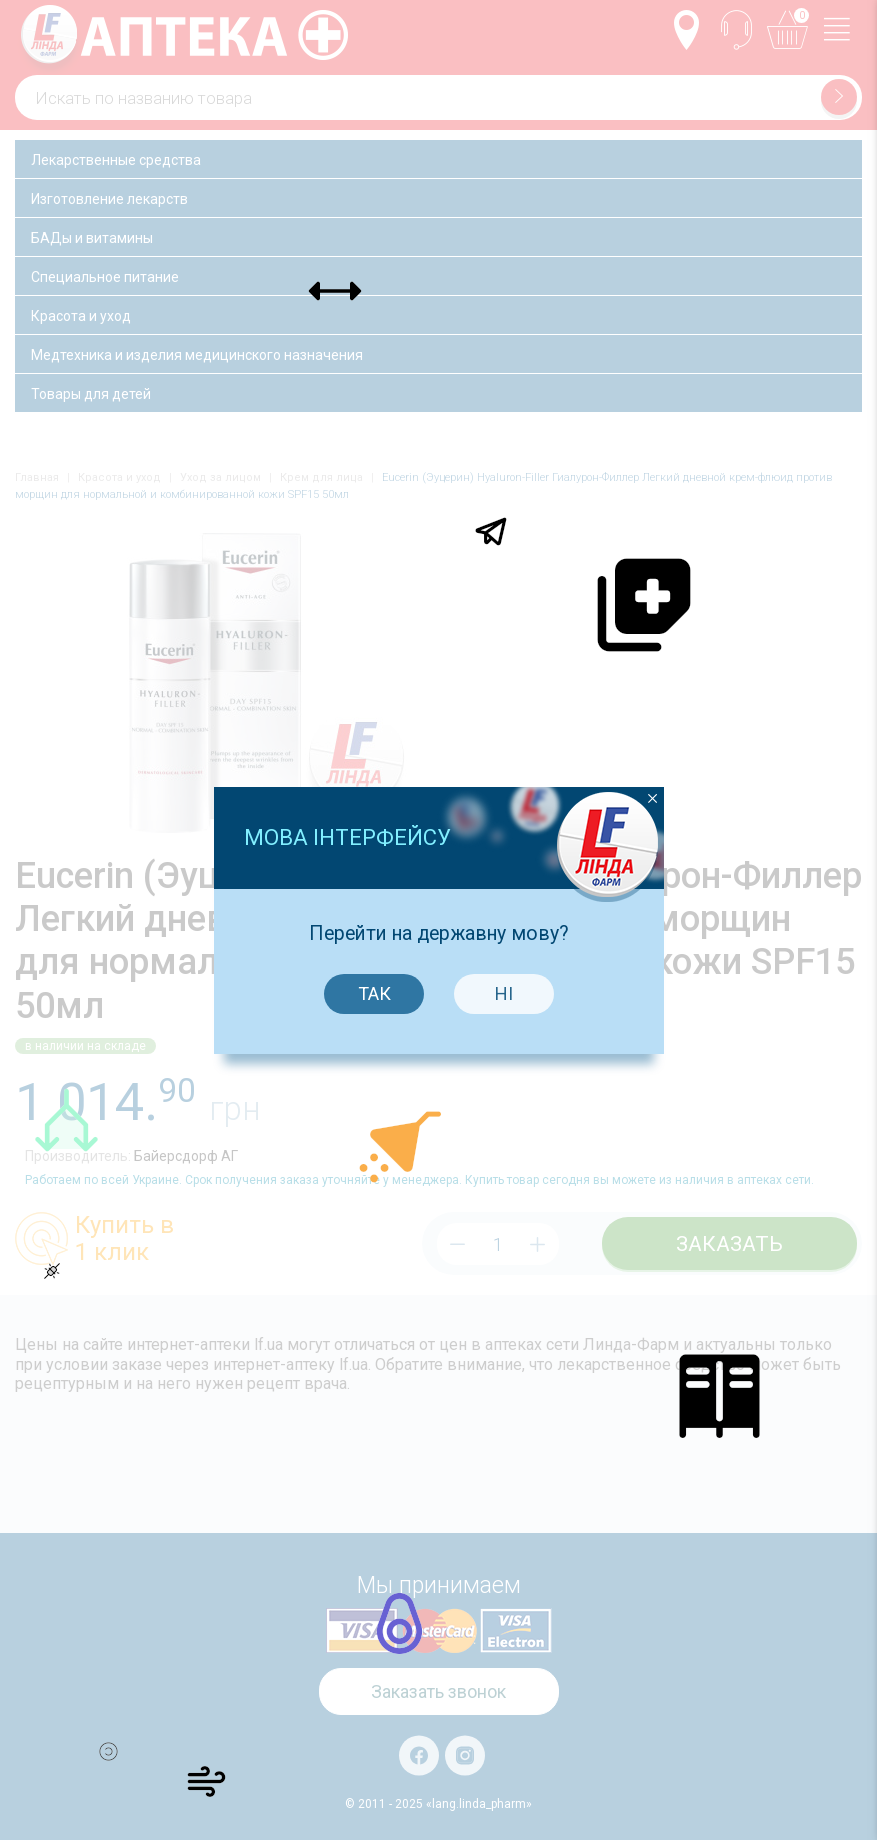 The width and height of the screenshot is (877, 1840). I want to click on indicates an active connection or paired devices, so click(52, 1271).